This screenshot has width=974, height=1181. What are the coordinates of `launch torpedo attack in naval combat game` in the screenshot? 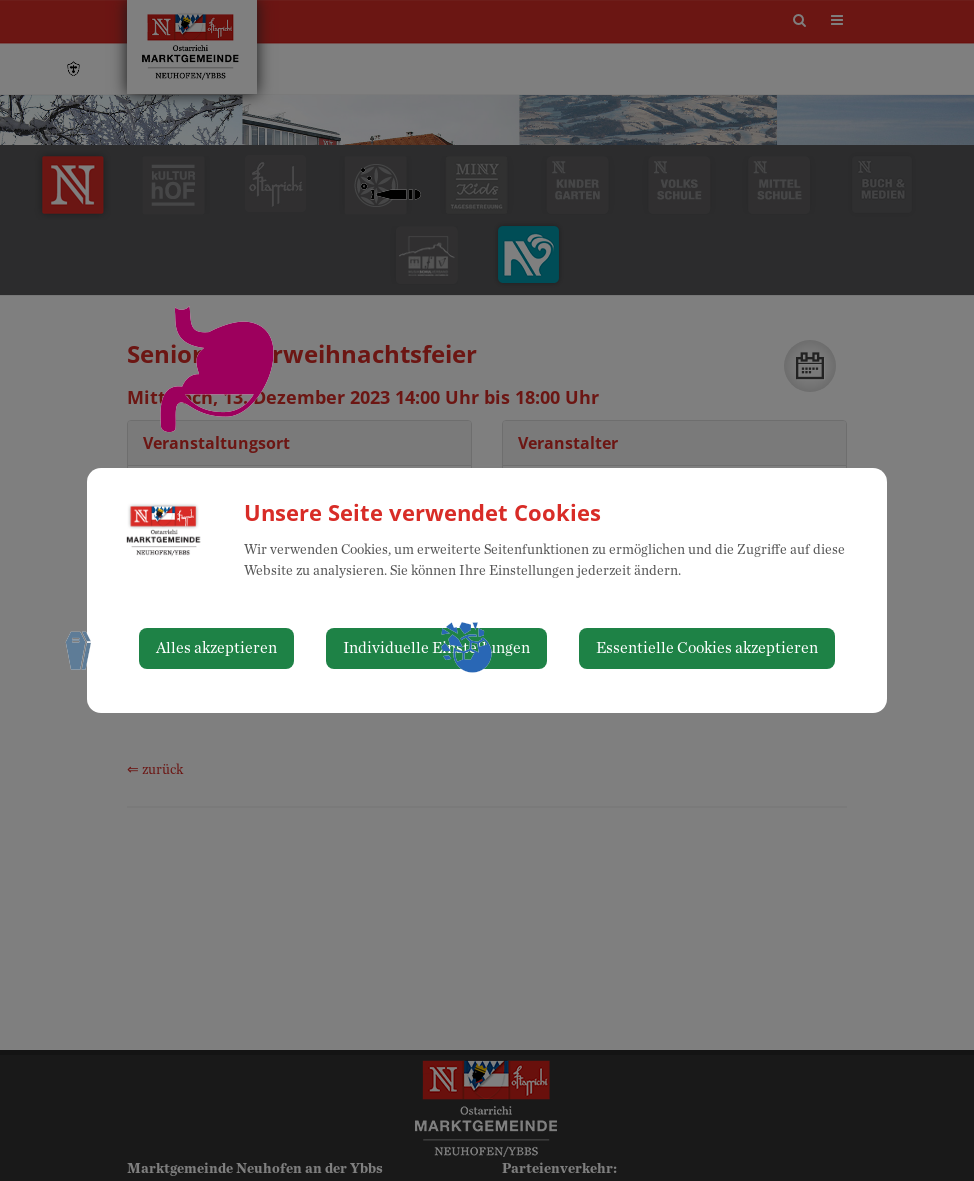 It's located at (390, 194).